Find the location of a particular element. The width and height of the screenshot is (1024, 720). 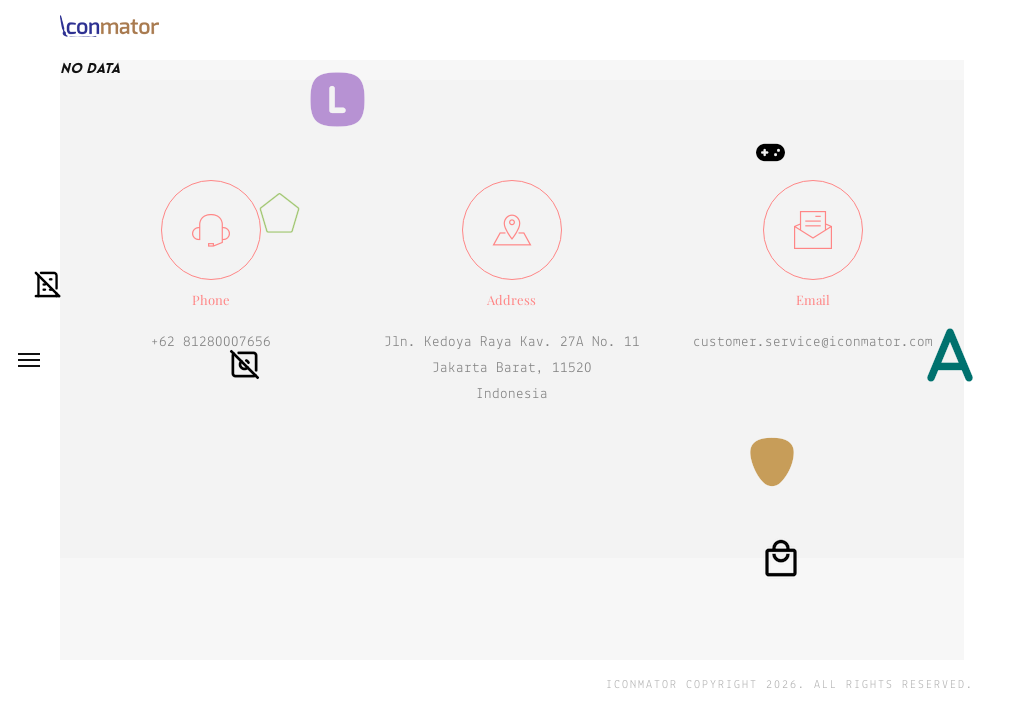

building or location unavailable is located at coordinates (47, 284).